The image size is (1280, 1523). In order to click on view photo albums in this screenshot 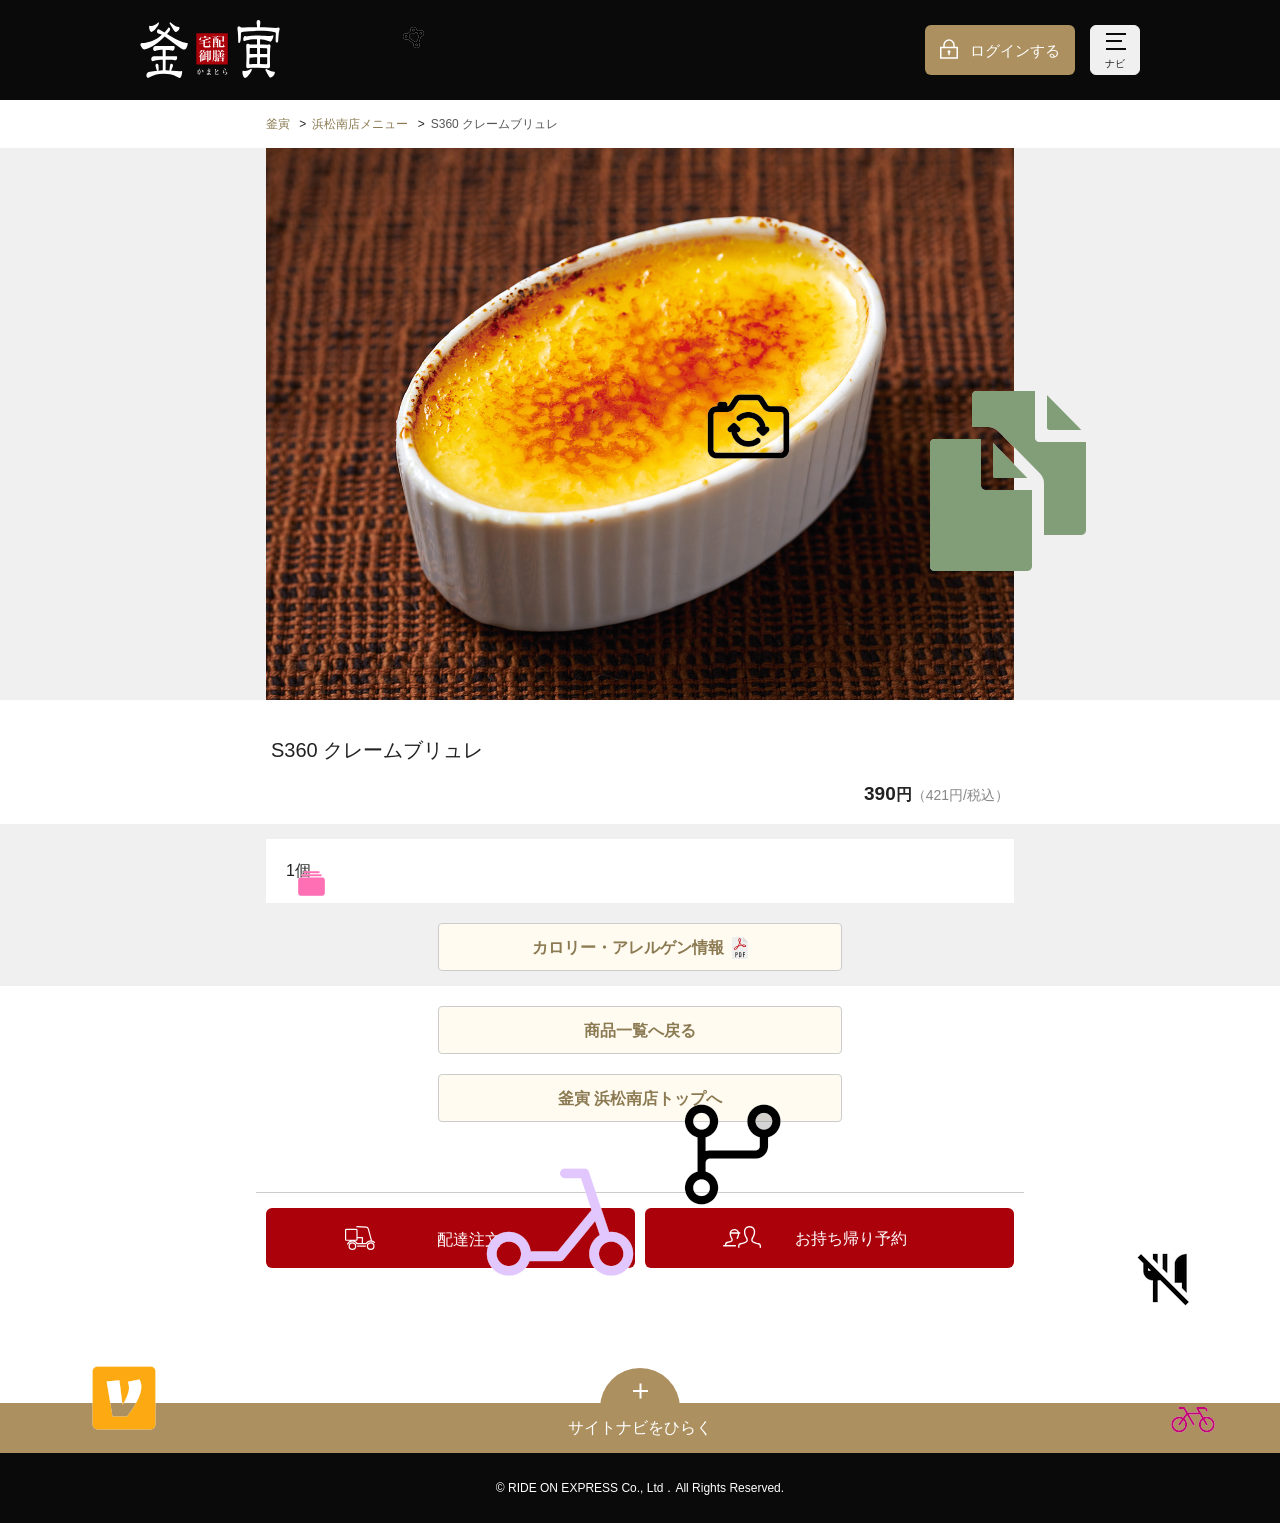, I will do `click(311, 883)`.